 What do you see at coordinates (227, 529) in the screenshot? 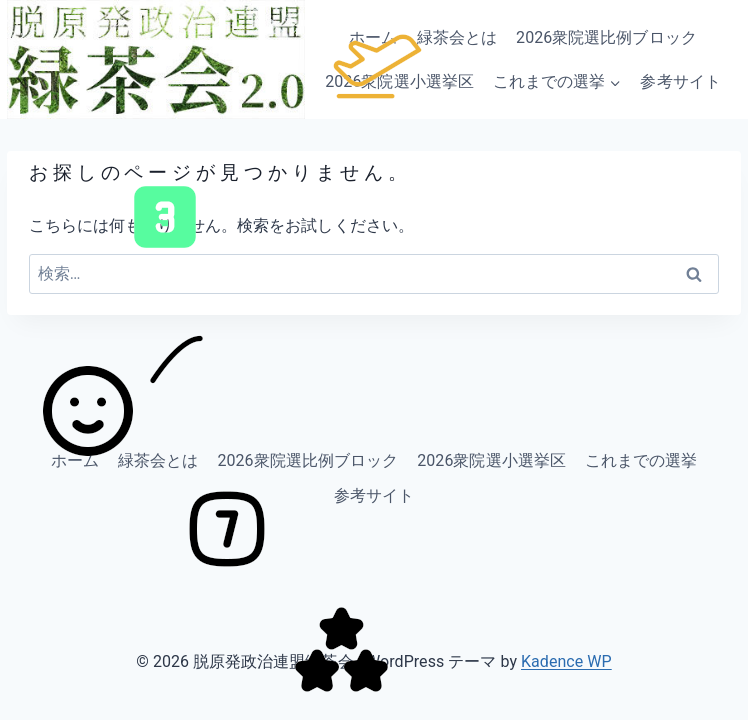
I see `indicates step 7 in a multi-step process` at bounding box center [227, 529].